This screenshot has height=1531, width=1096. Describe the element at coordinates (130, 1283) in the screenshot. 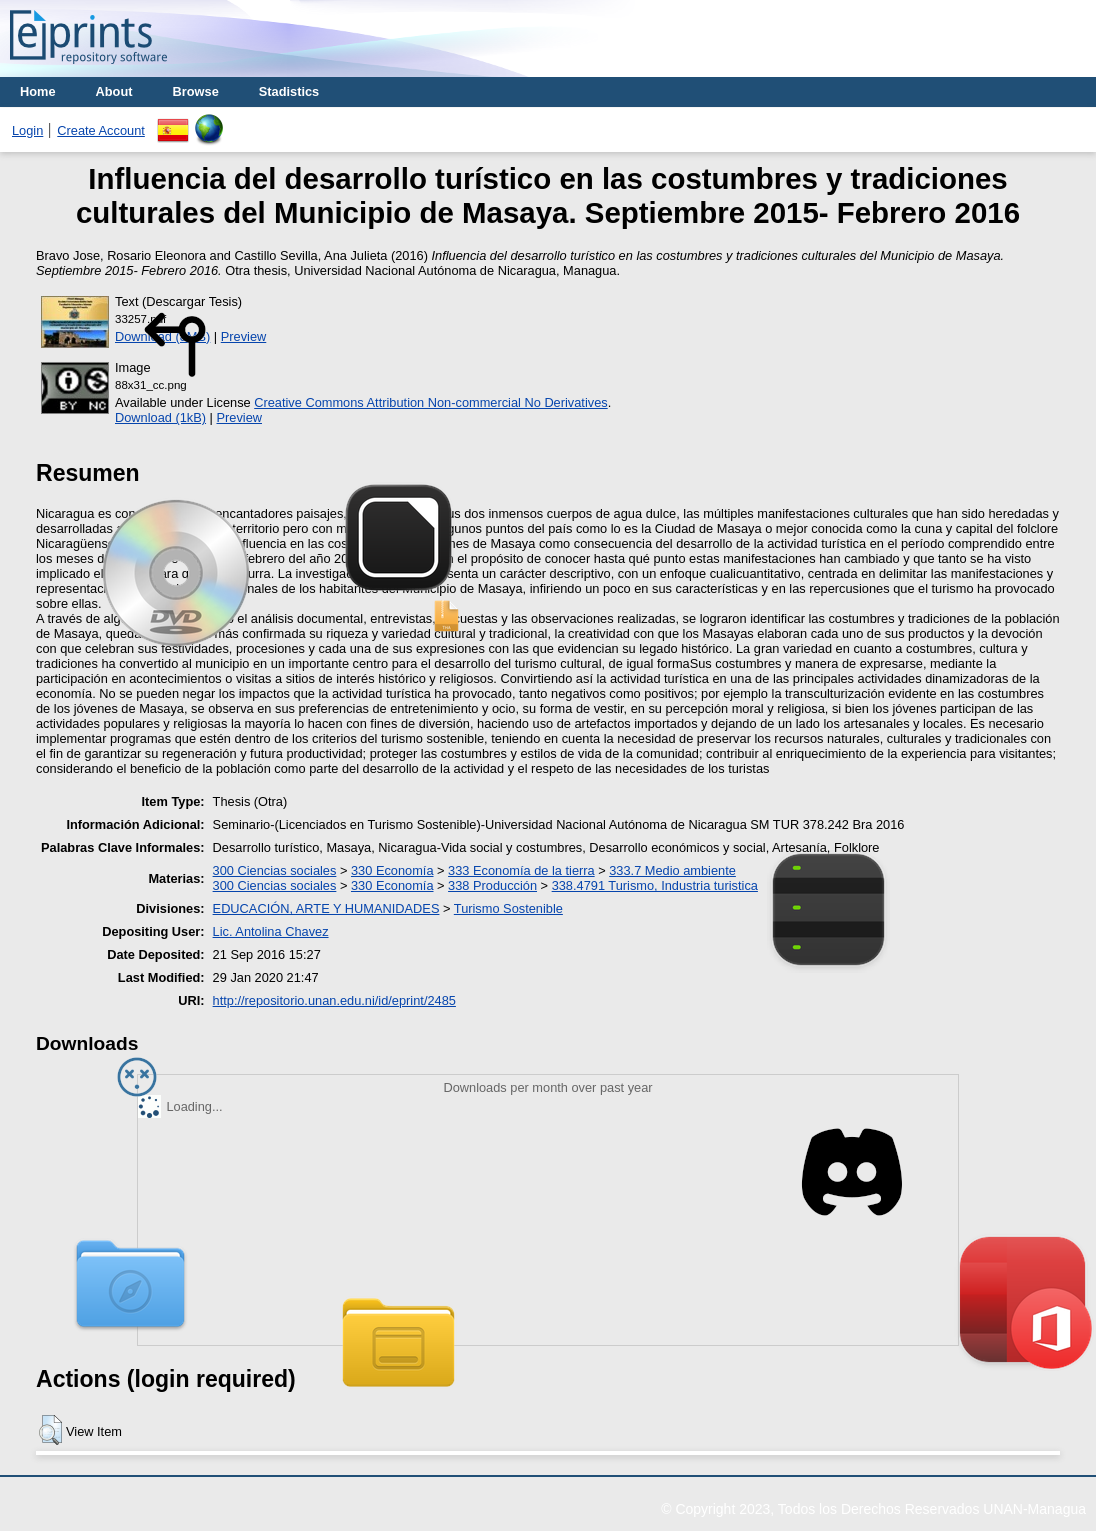

I see `open web browser bookmarks folder` at that location.